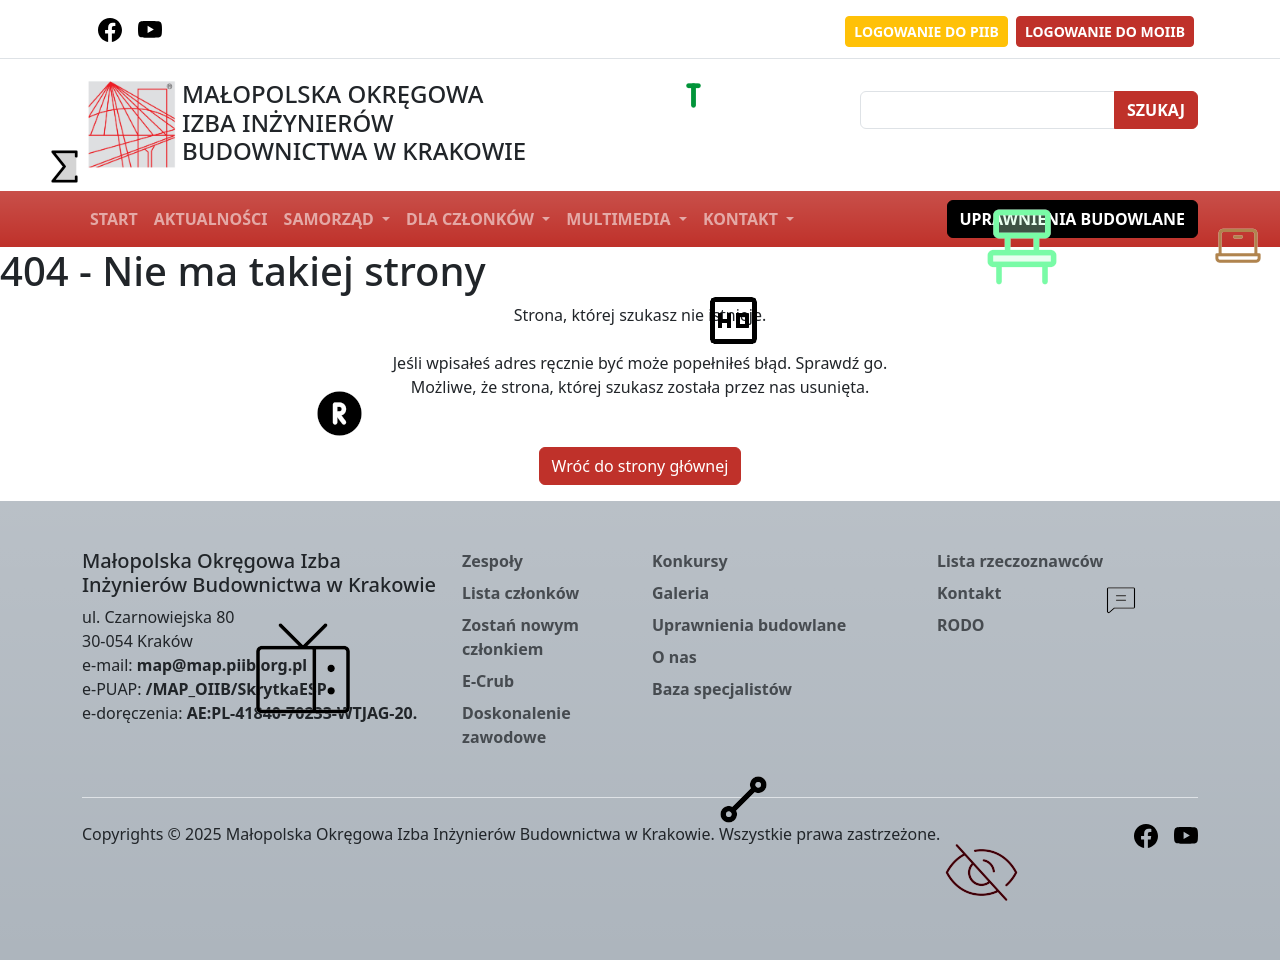  Describe the element at coordinates (981, 872) in the screenshot. I see `hide password or sensitive content` at that location.